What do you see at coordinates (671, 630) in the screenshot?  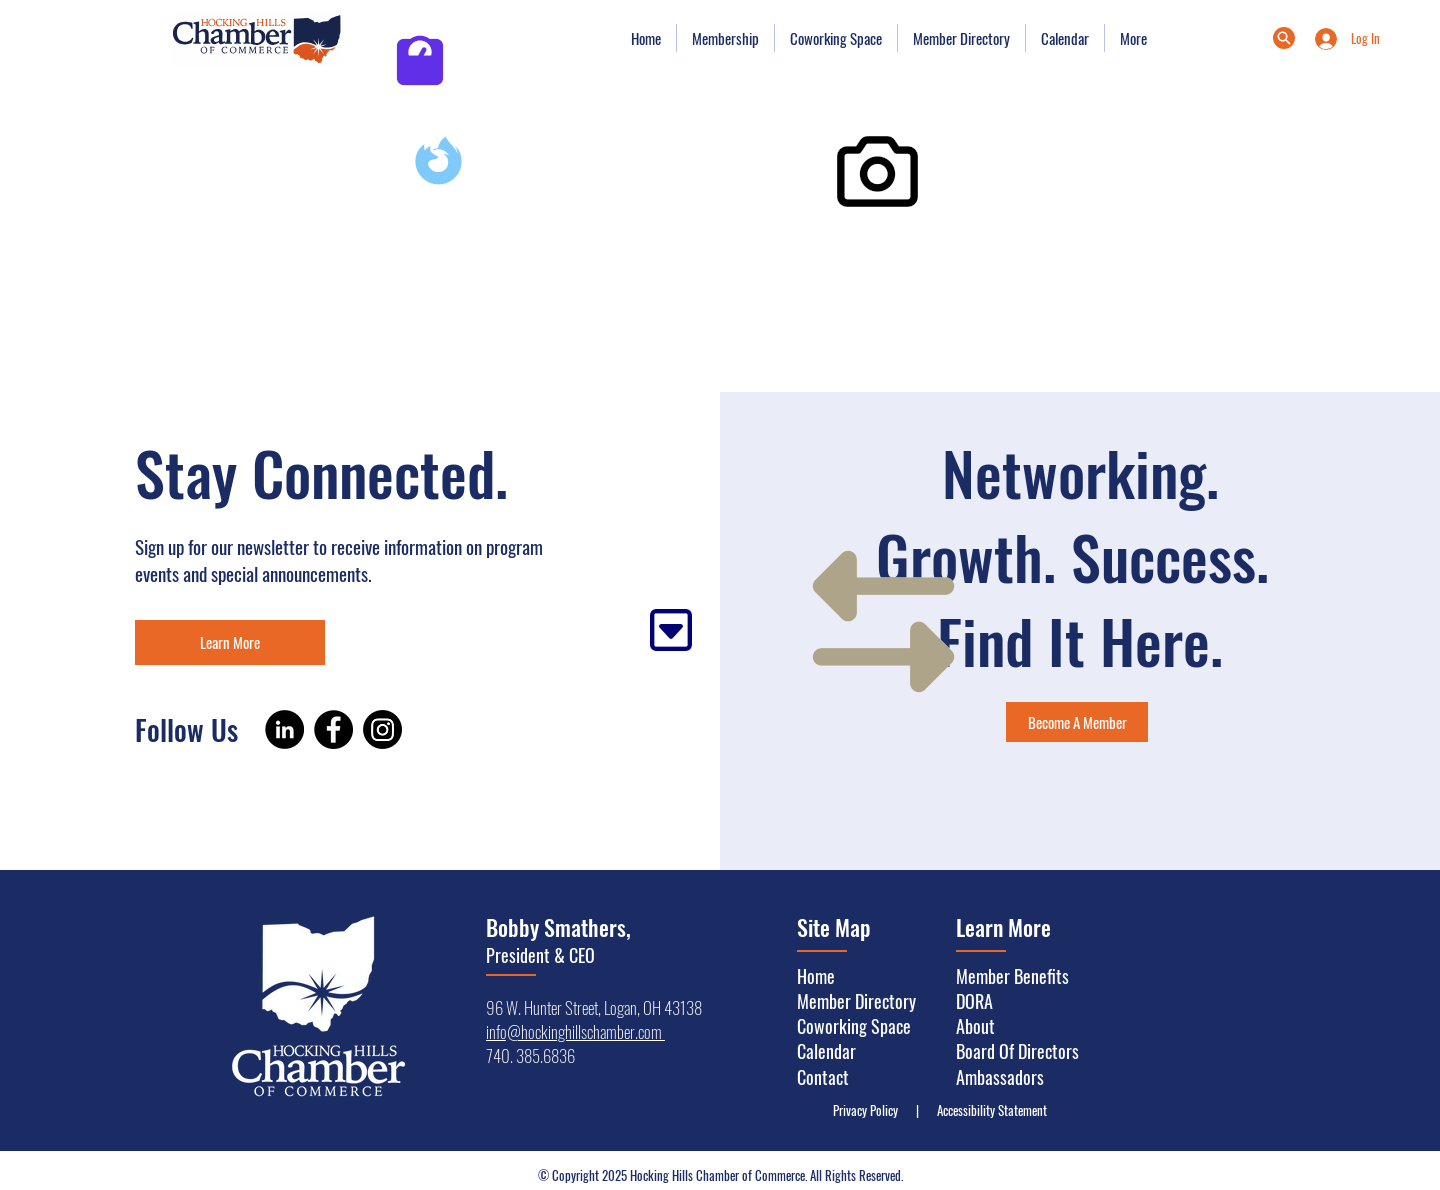 I see `expand dropdown menu` at bounding box center [671, 630].